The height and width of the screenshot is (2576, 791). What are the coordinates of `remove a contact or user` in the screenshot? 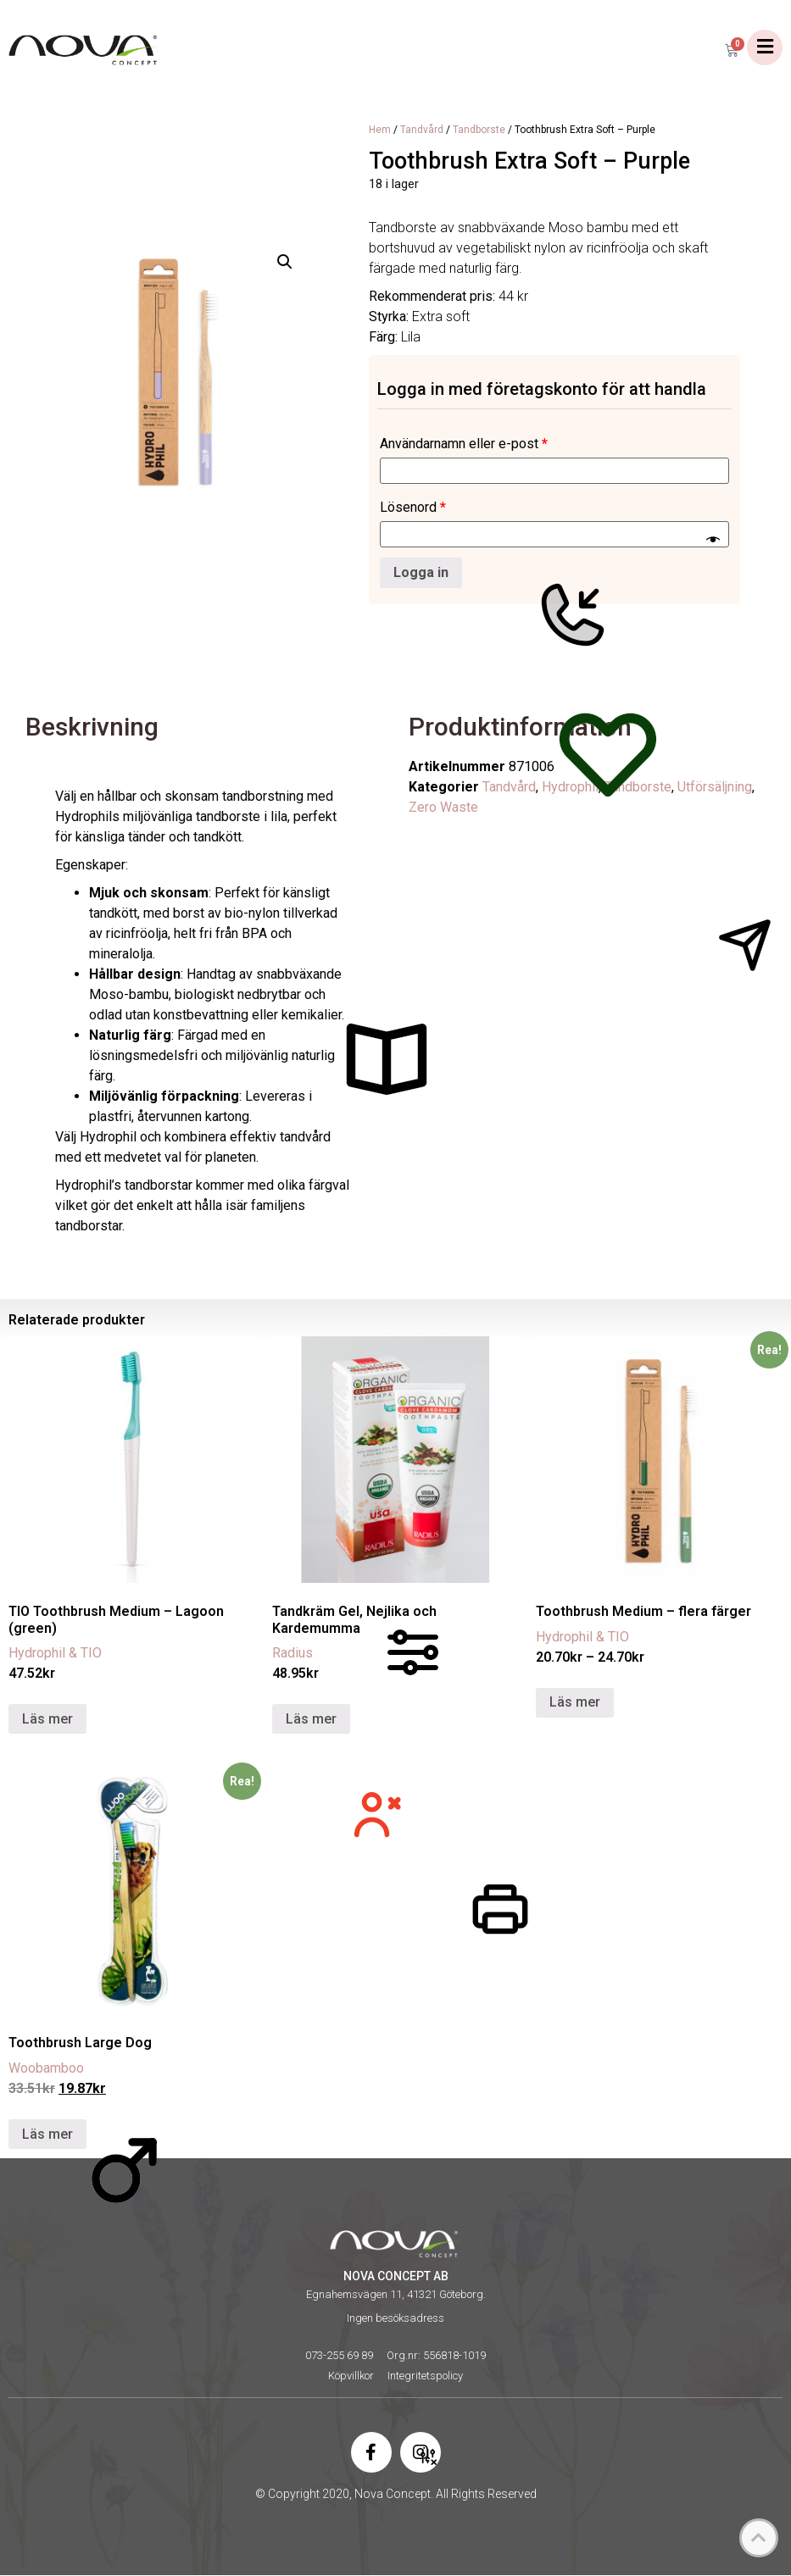 It's located at (376, 1814).